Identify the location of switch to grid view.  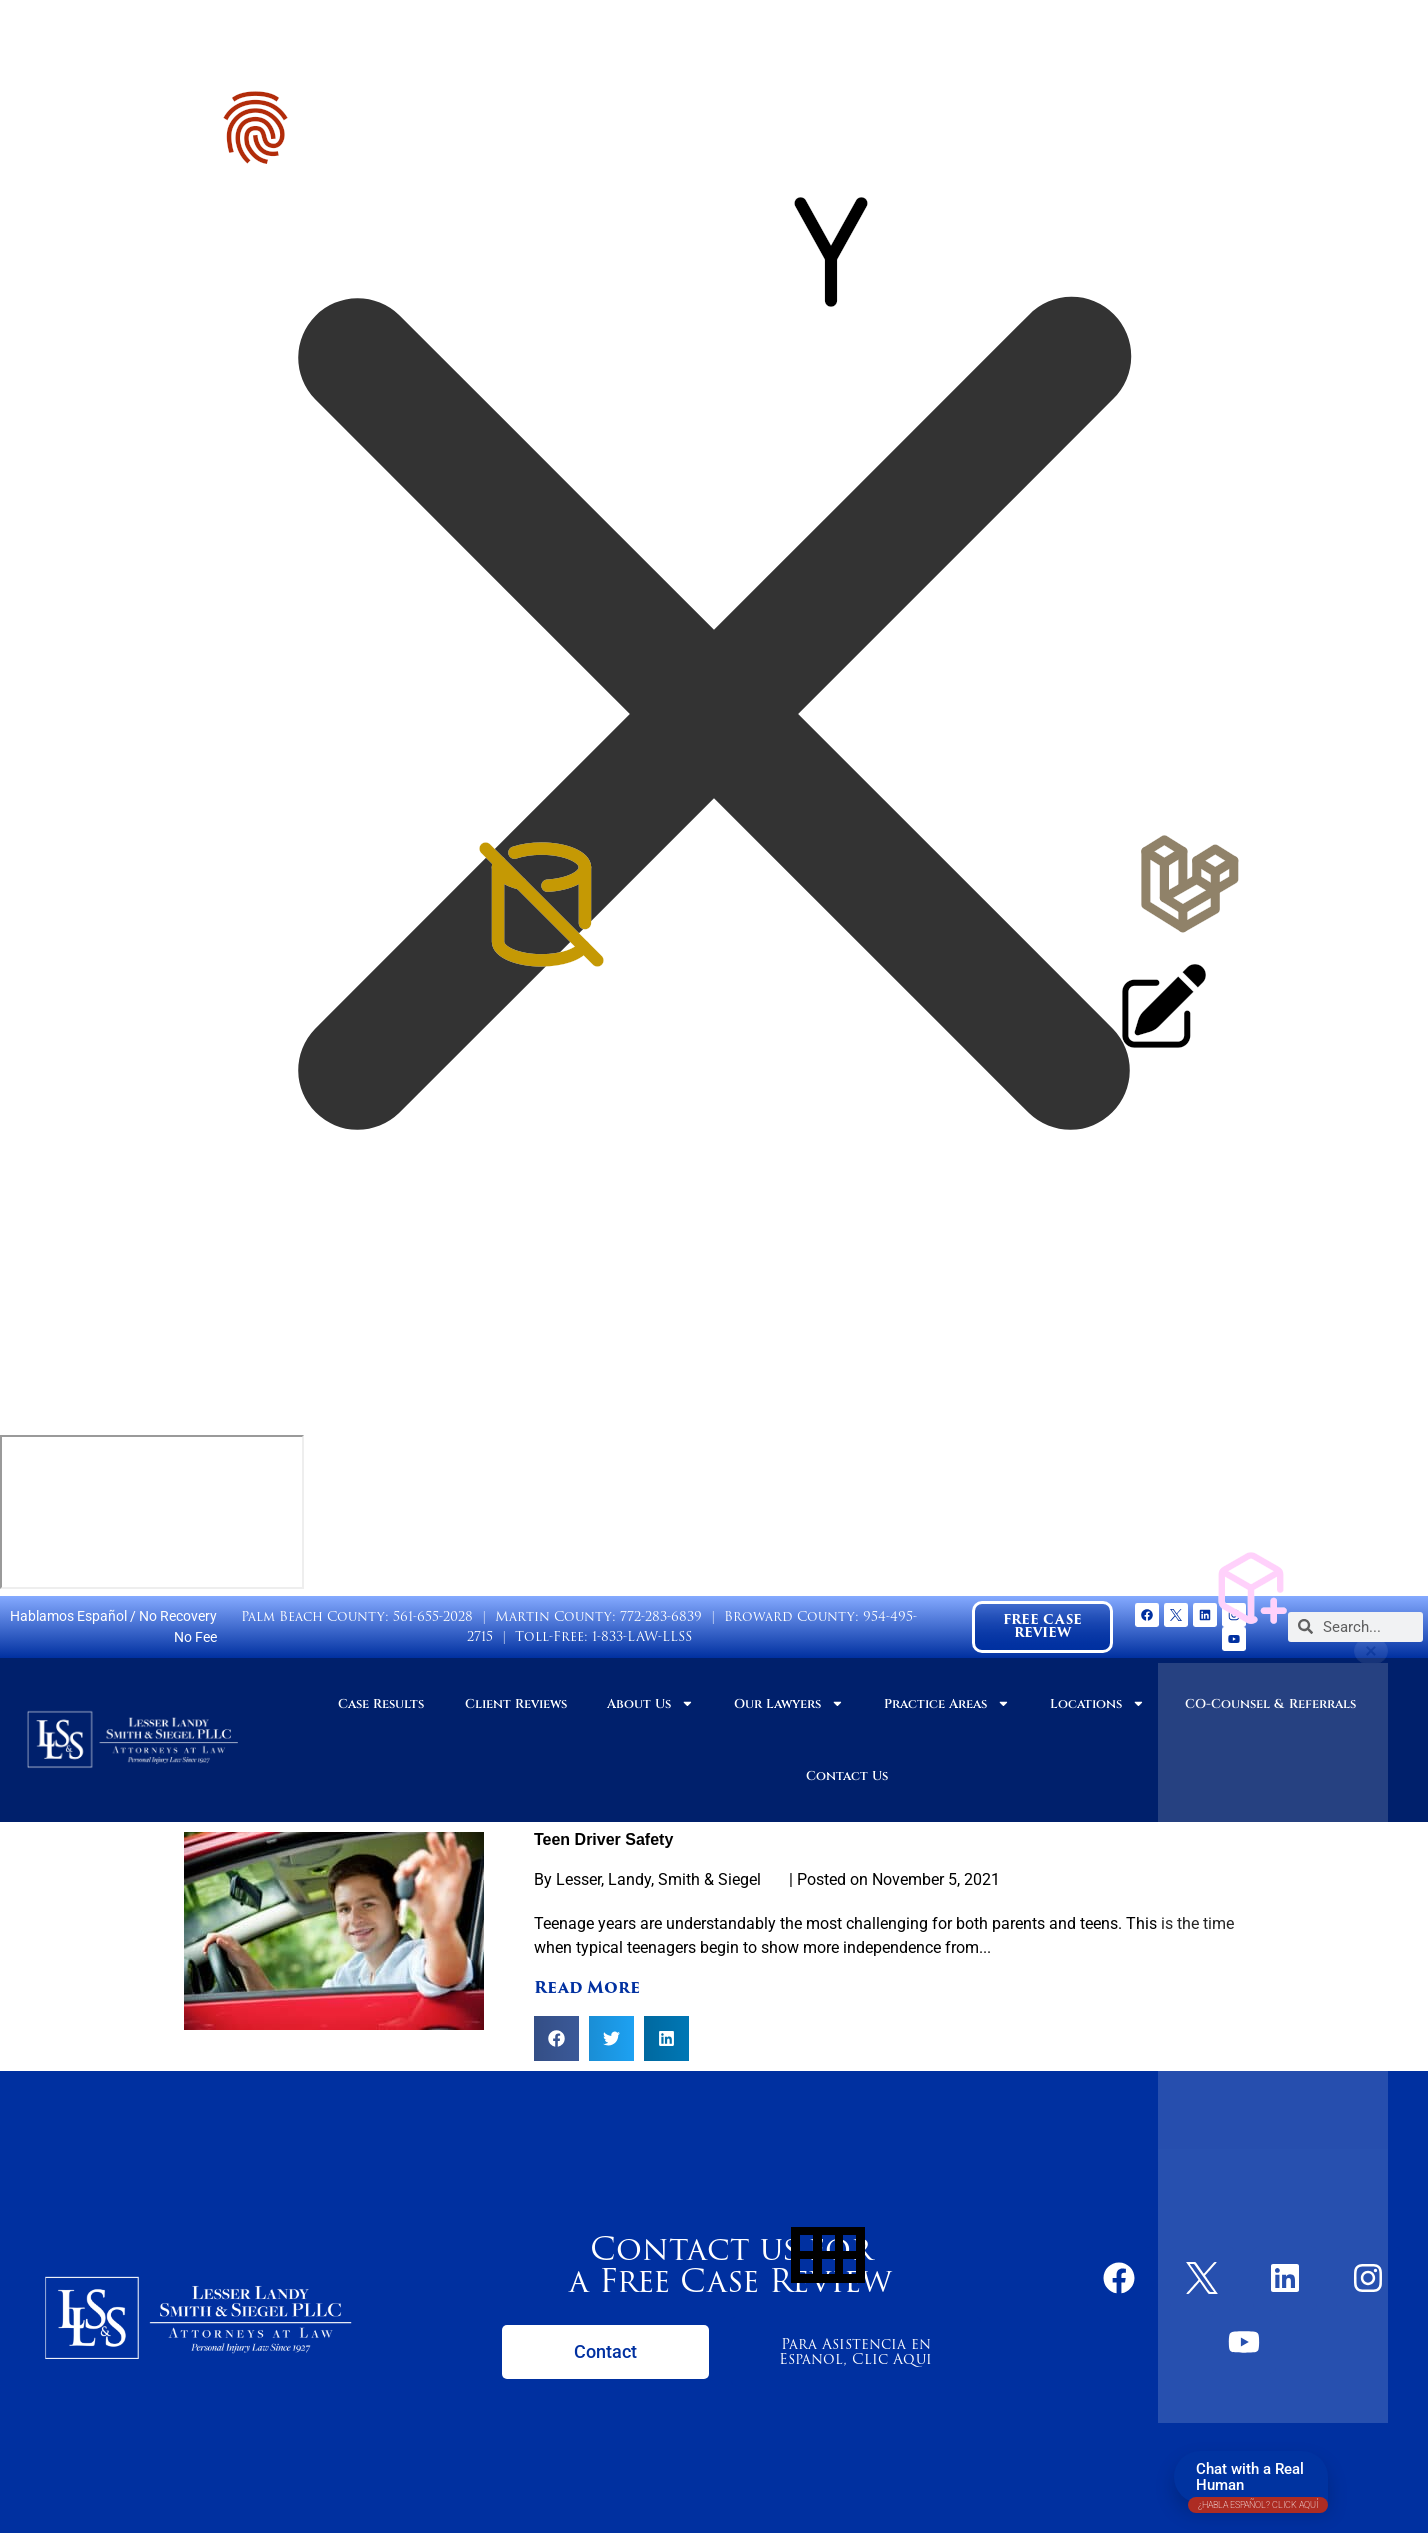
(826, 2257).